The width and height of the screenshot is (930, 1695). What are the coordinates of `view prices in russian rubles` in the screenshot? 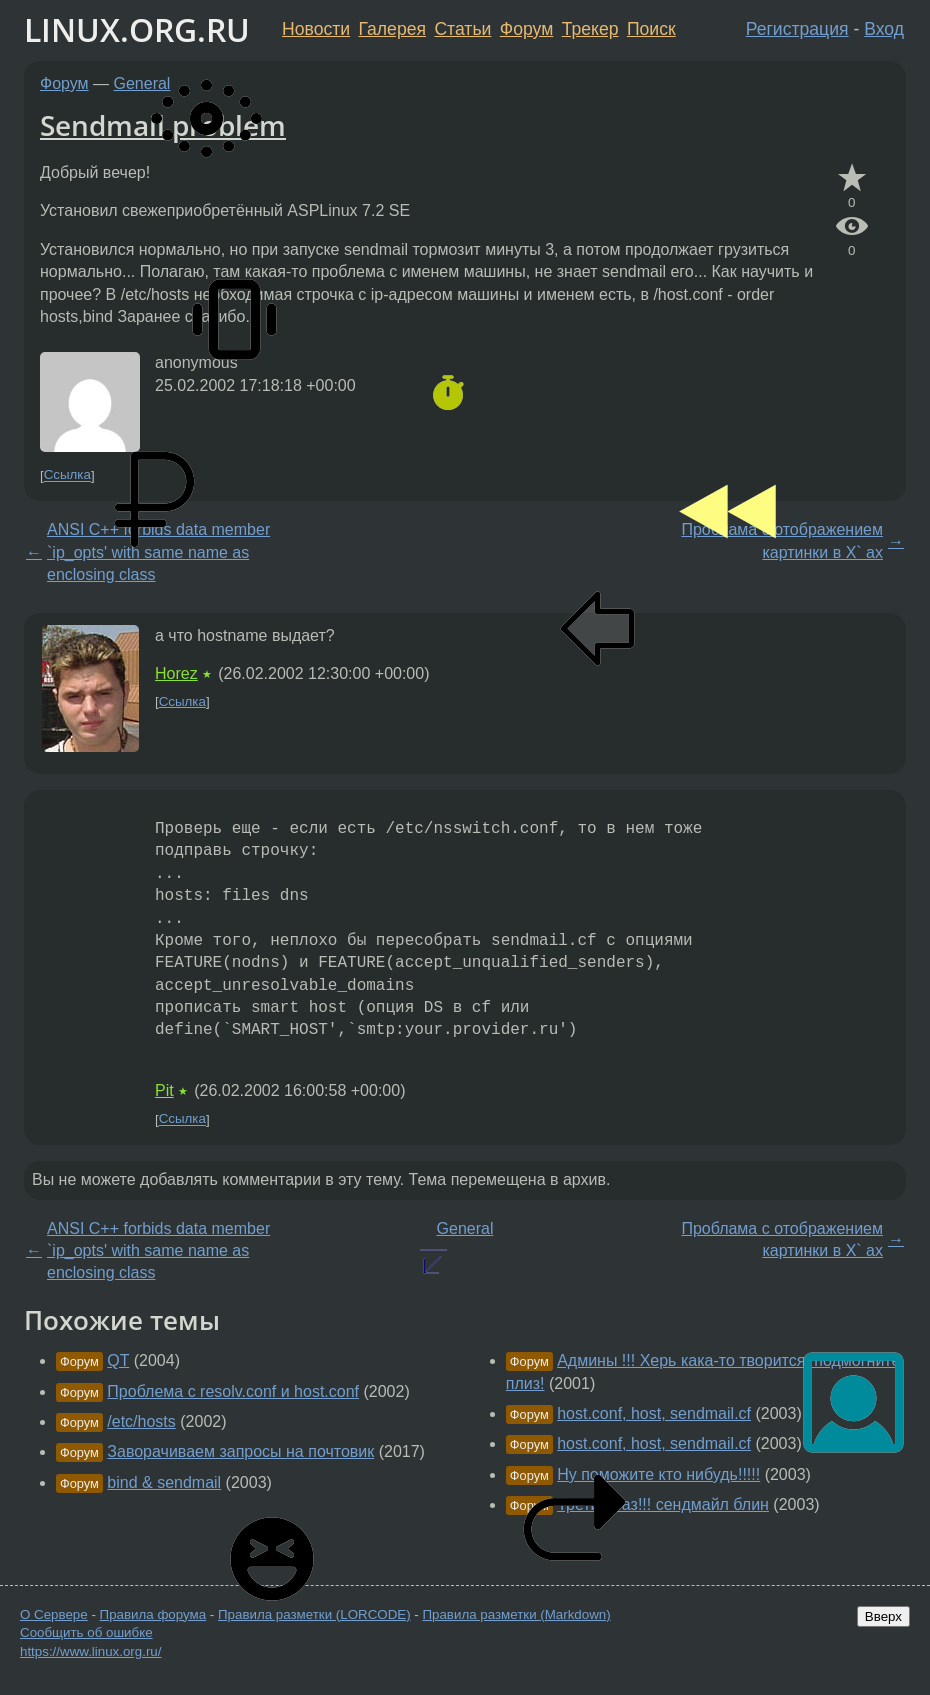 It's located at (154, 499).